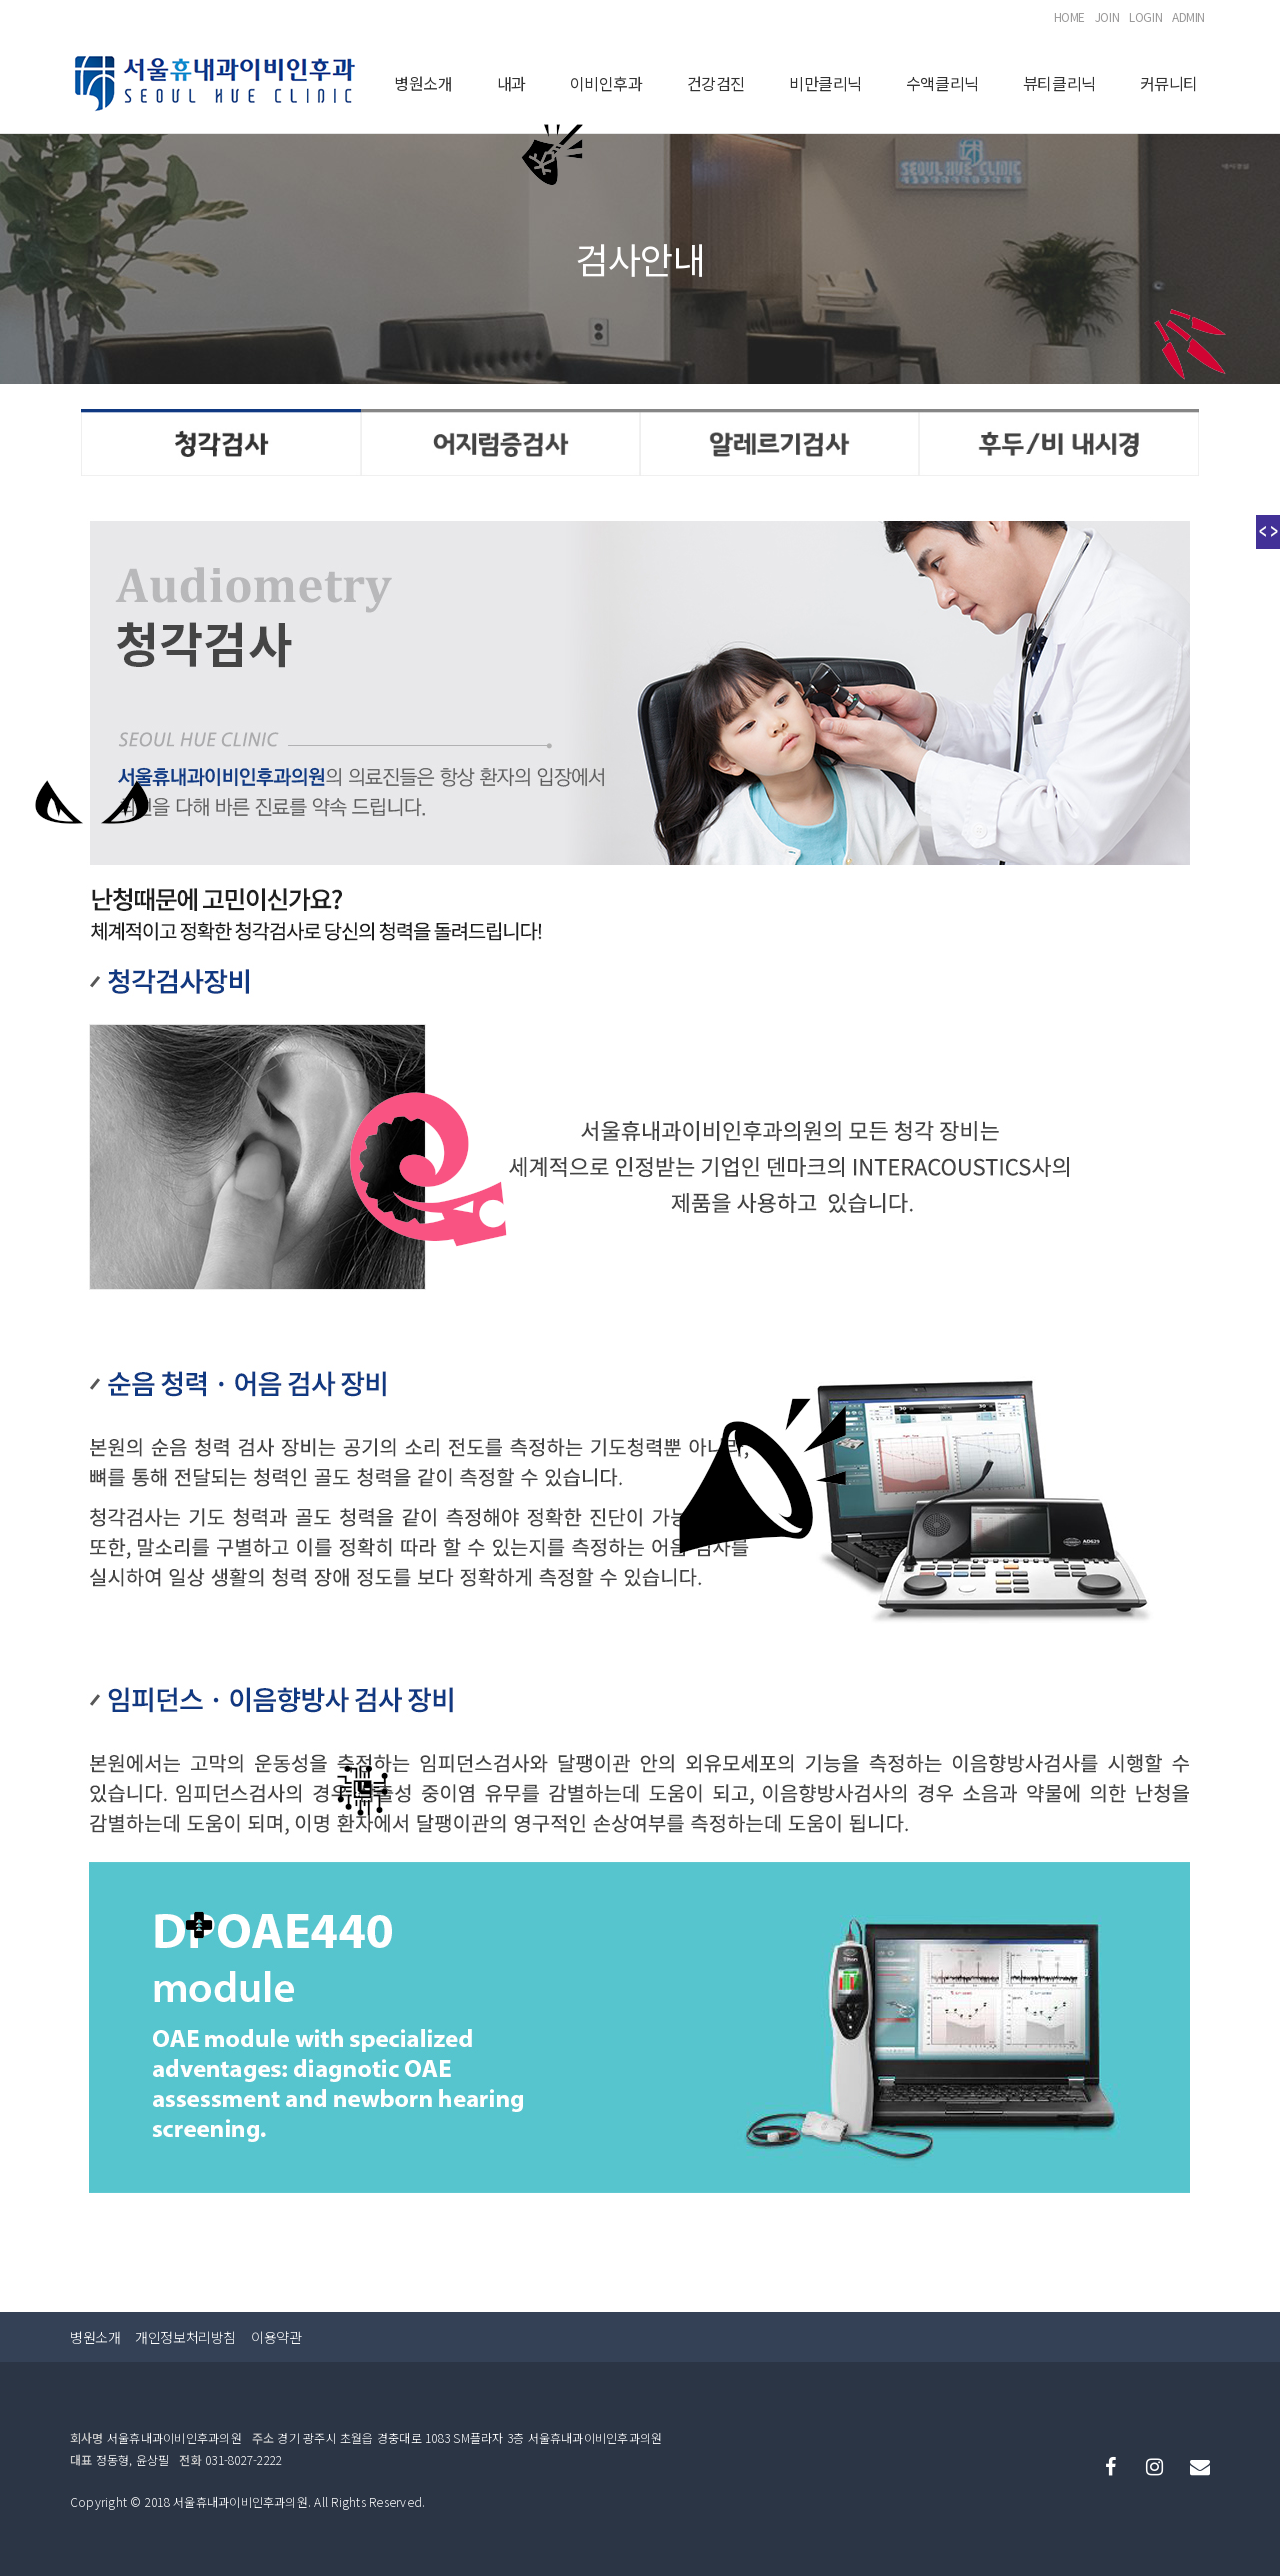 The width and height of the screenshot is (1280, 2576). I want to click on access kitchen tools or cutlery options, so click(1189, 344).